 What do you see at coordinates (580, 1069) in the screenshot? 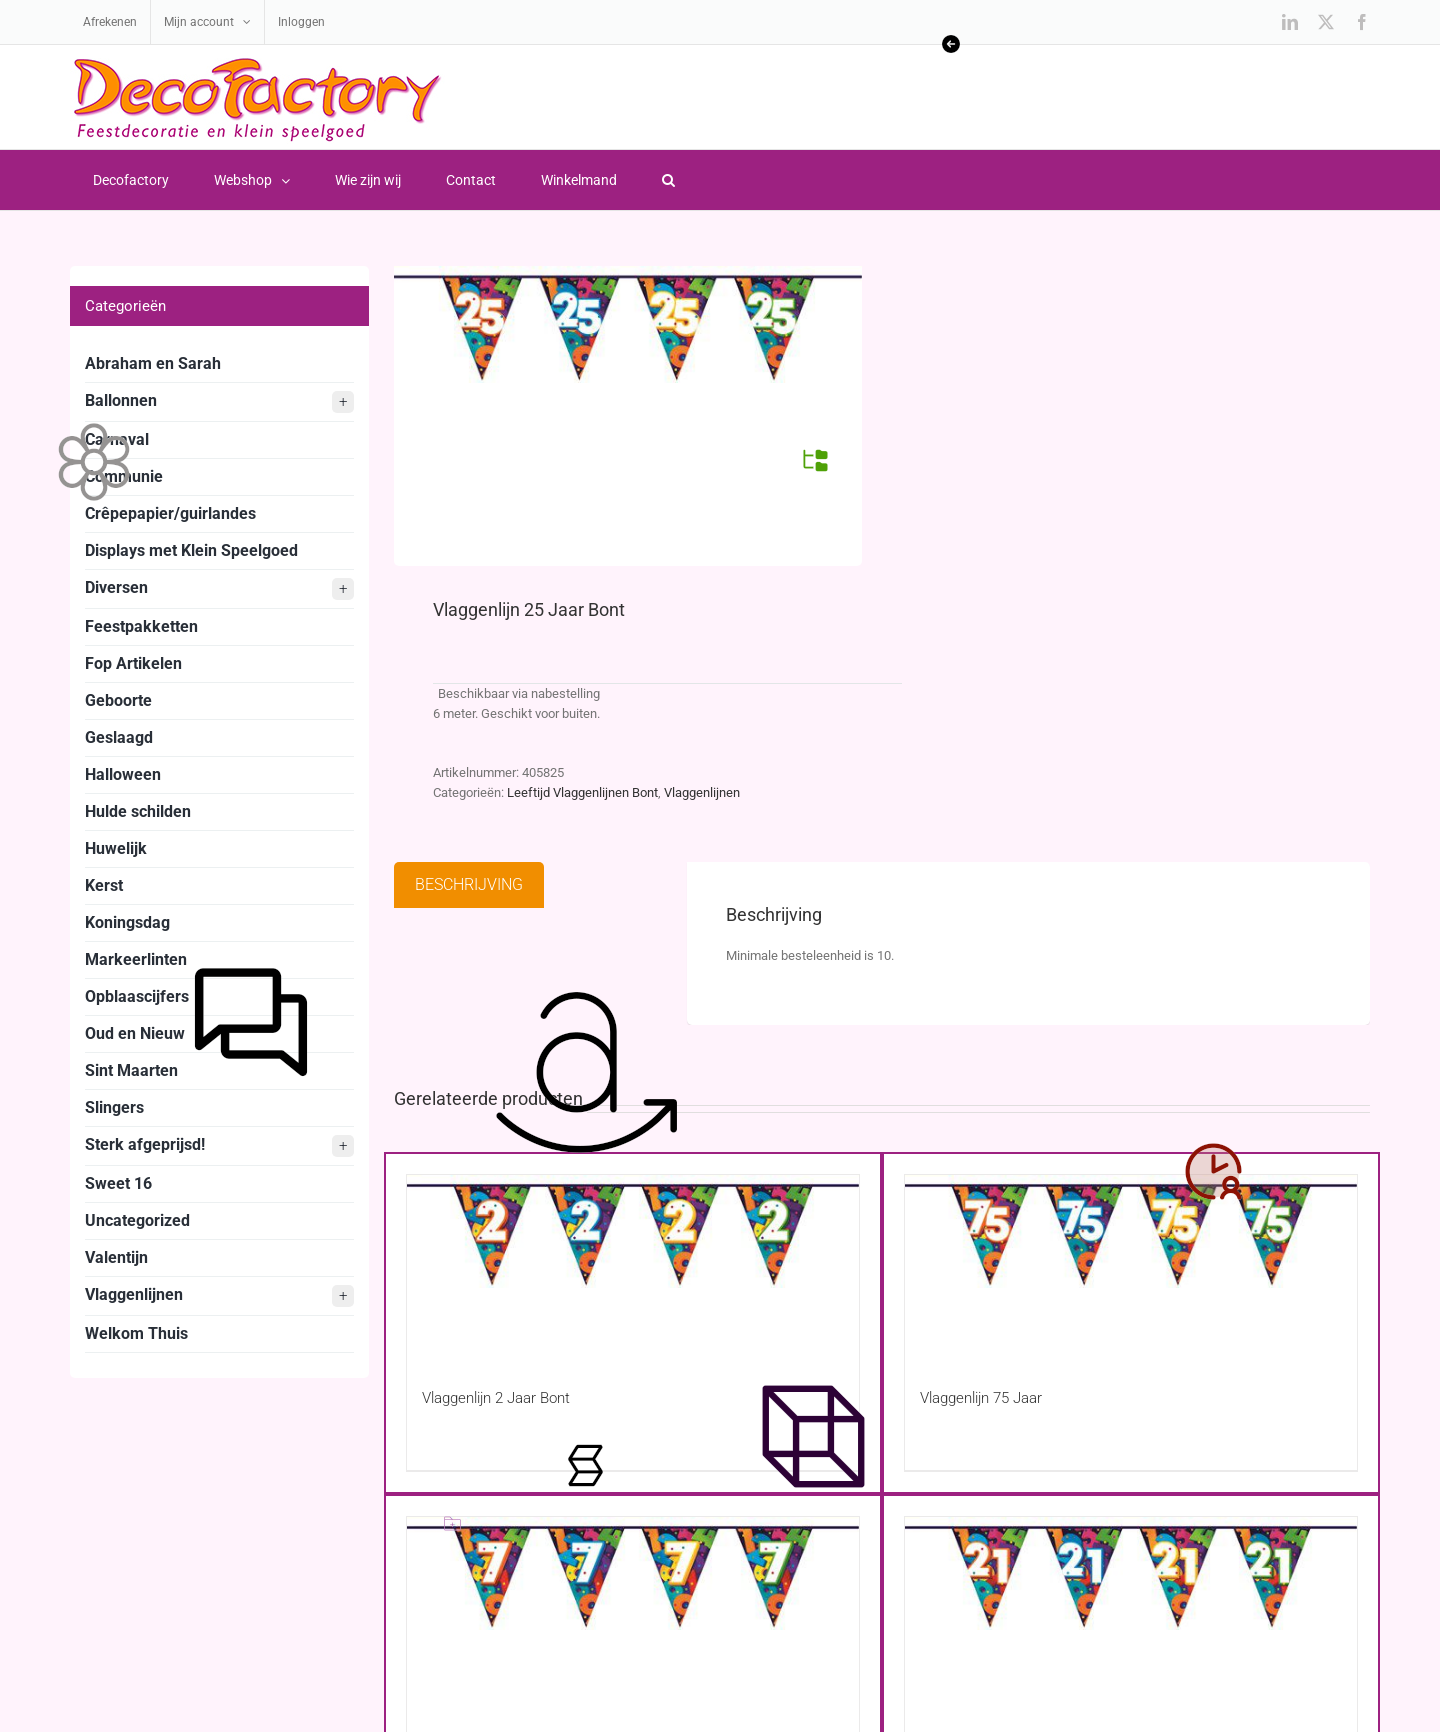
I see `visit amazon.com` at bounding box center [580, 1069].